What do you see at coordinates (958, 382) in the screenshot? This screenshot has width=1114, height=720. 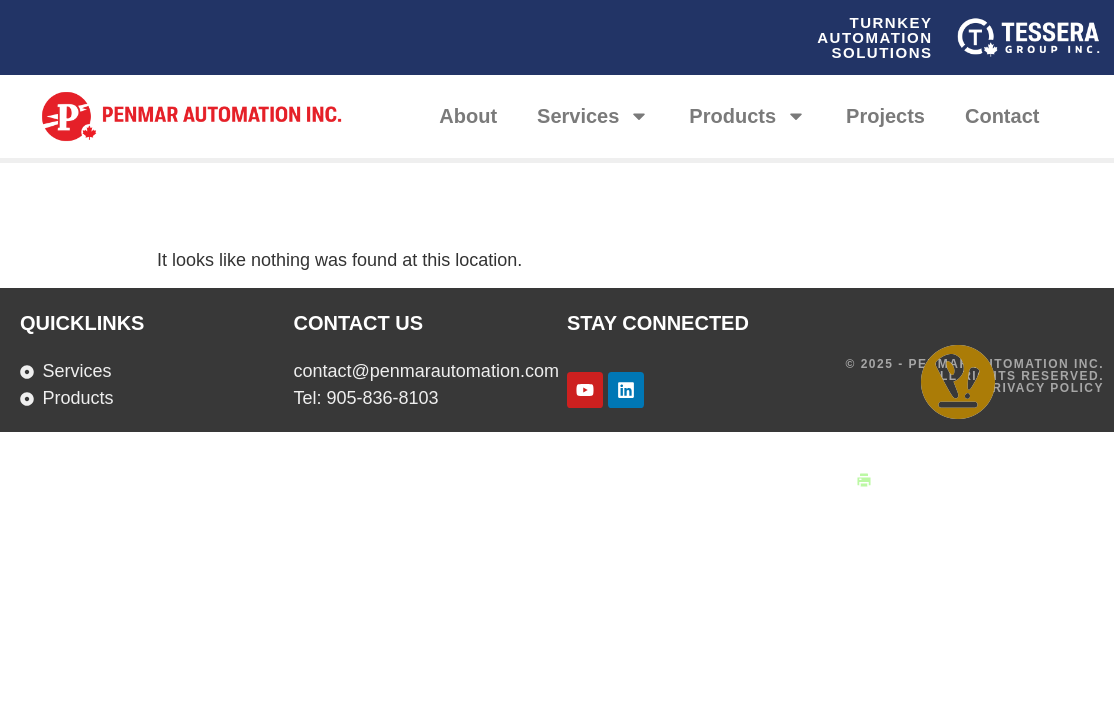 I see `pop!_os linux distribution logo` at bounding box center [958, 382].